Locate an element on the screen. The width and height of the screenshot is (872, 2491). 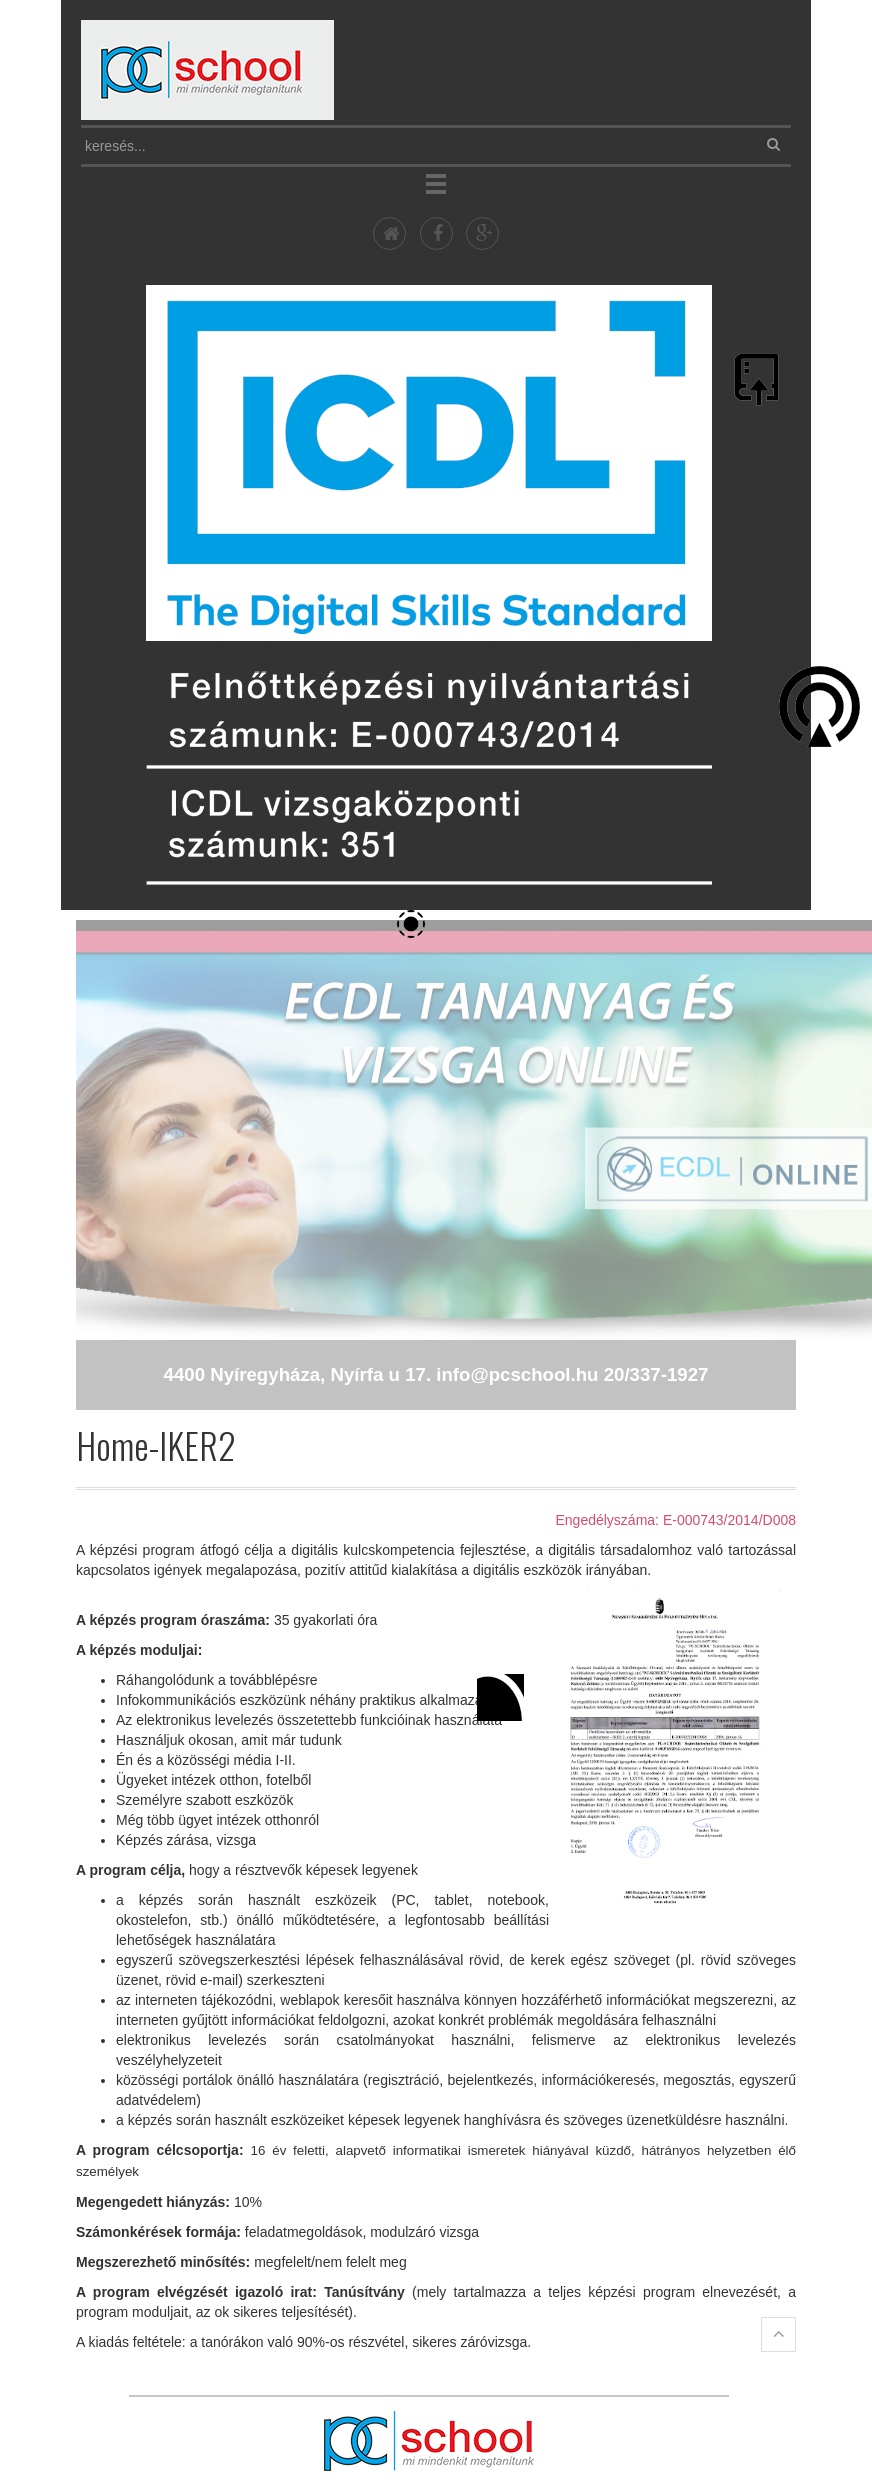
open zerodha trading app is located at coordinates (500, 1697).